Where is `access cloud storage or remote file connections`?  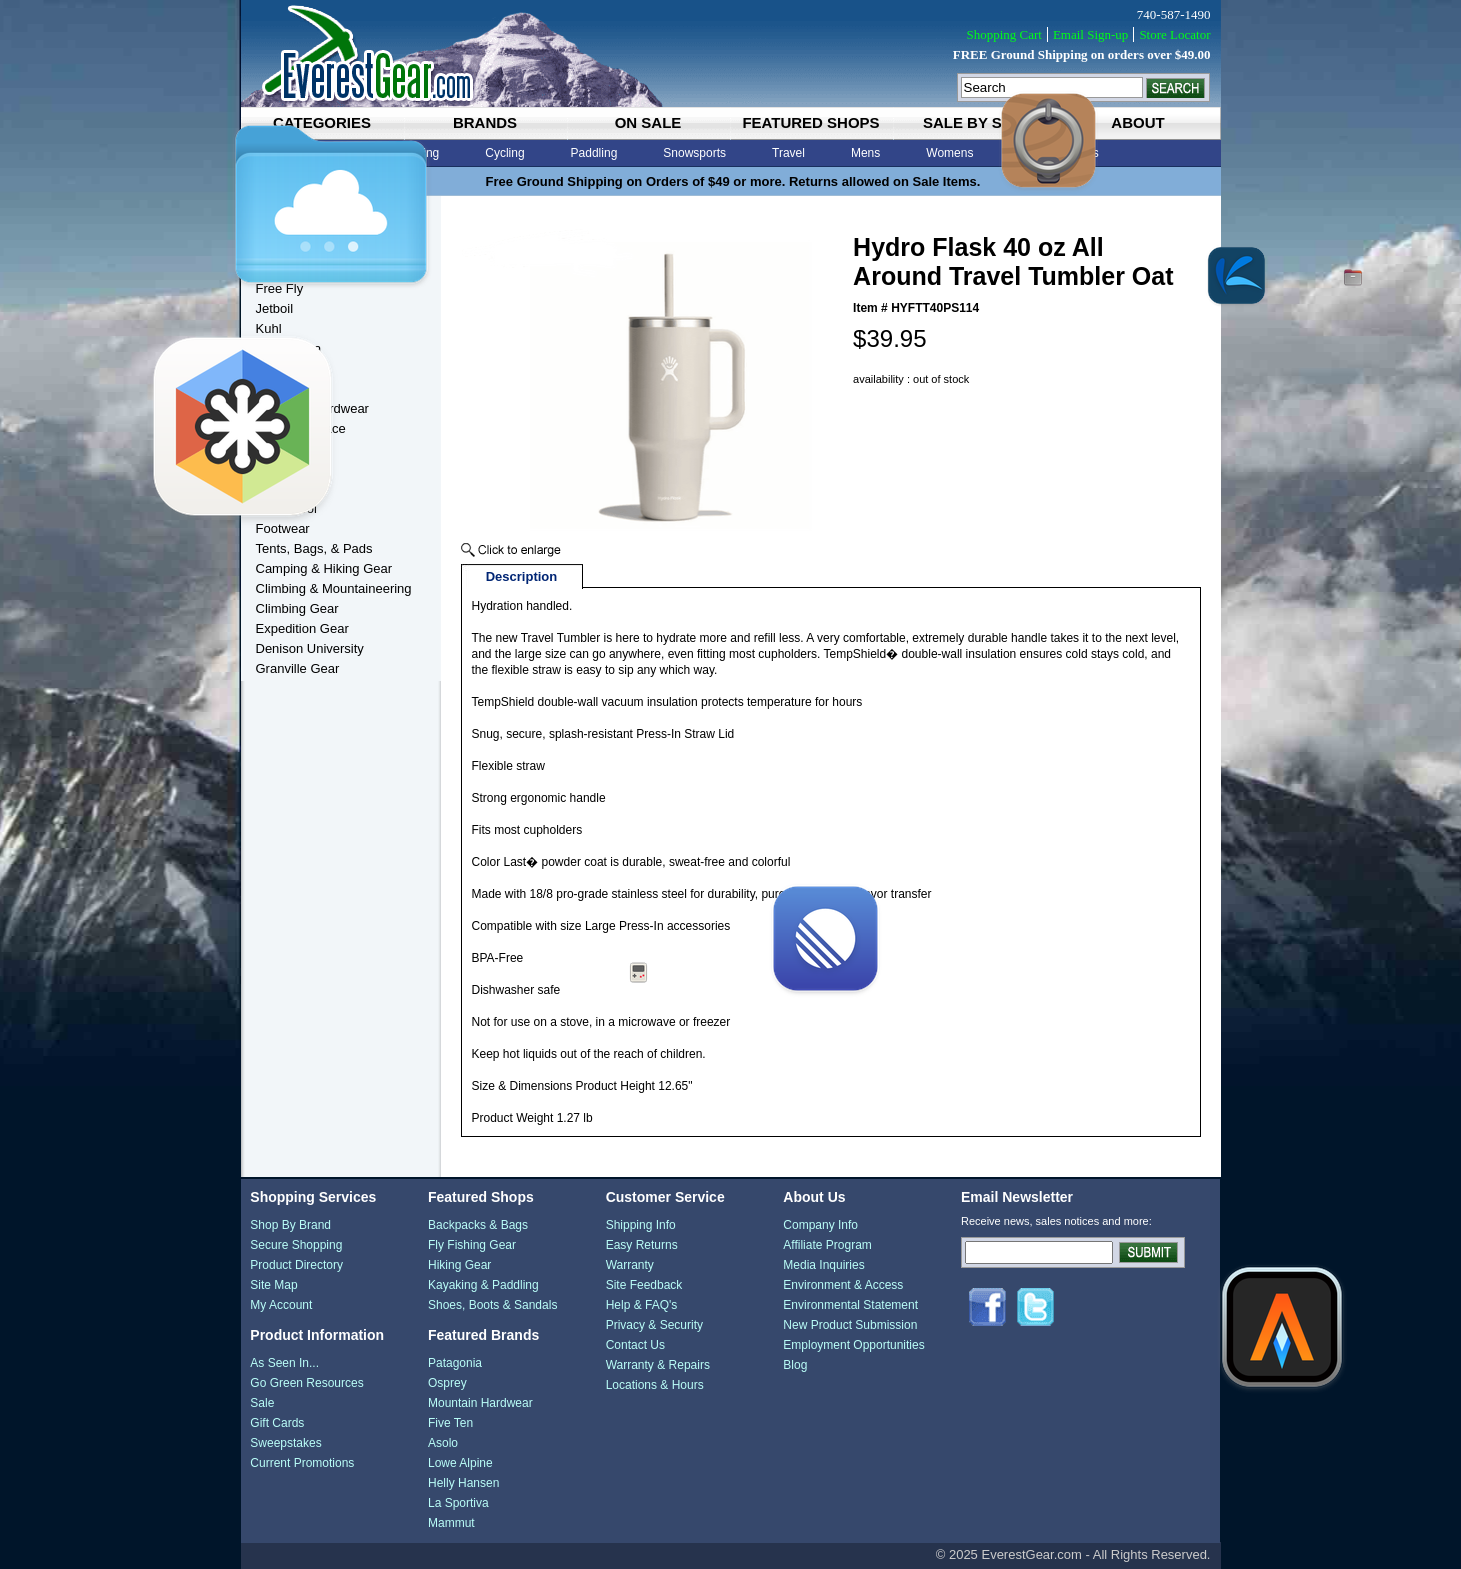 access cloud storage or remote file connections is located at coordinates (331, 204).